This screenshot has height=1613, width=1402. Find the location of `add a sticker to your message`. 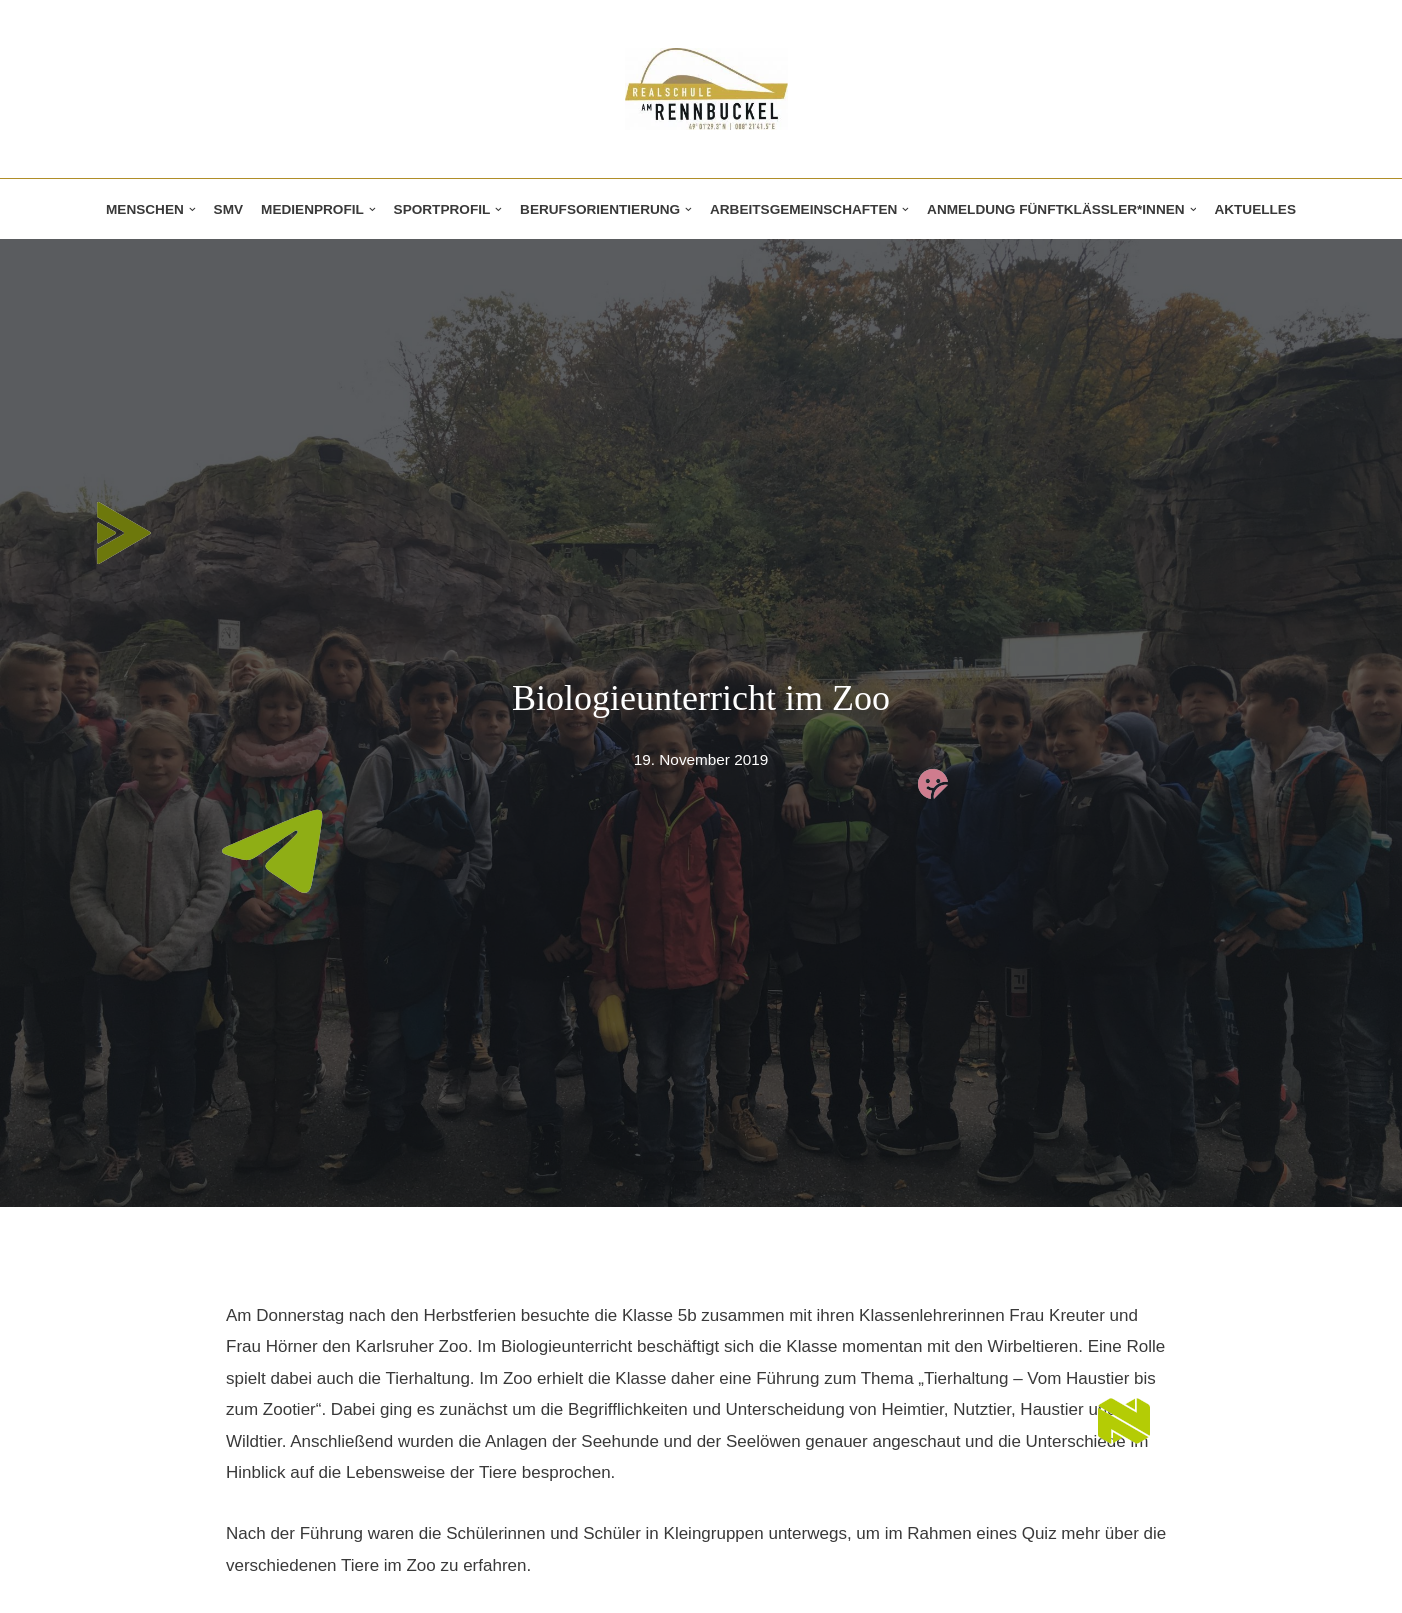

add a sticker to your message is located at coordinates (933, 784).